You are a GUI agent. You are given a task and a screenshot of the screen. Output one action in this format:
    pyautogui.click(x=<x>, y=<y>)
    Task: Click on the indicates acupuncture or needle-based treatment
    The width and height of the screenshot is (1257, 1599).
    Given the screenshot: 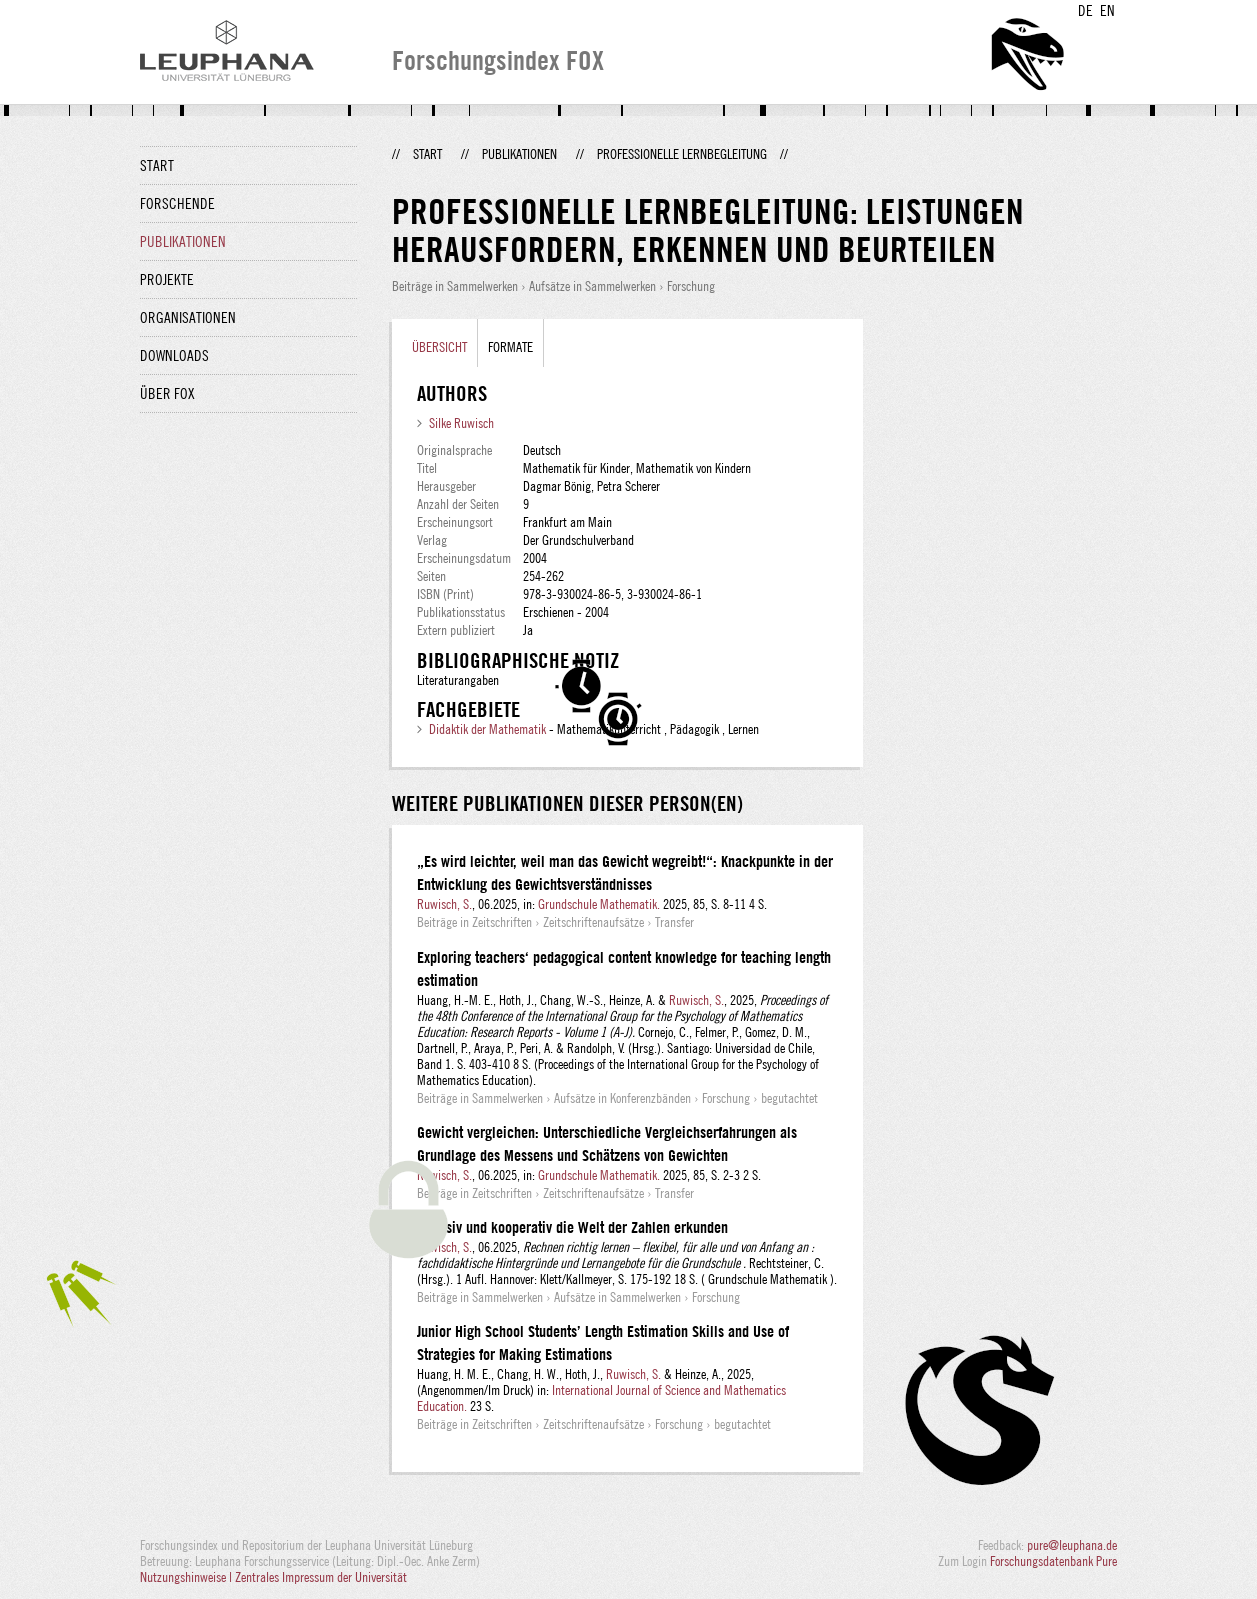 What is the action you would take?
    pyautogui.click(x=81, y=1294)
    